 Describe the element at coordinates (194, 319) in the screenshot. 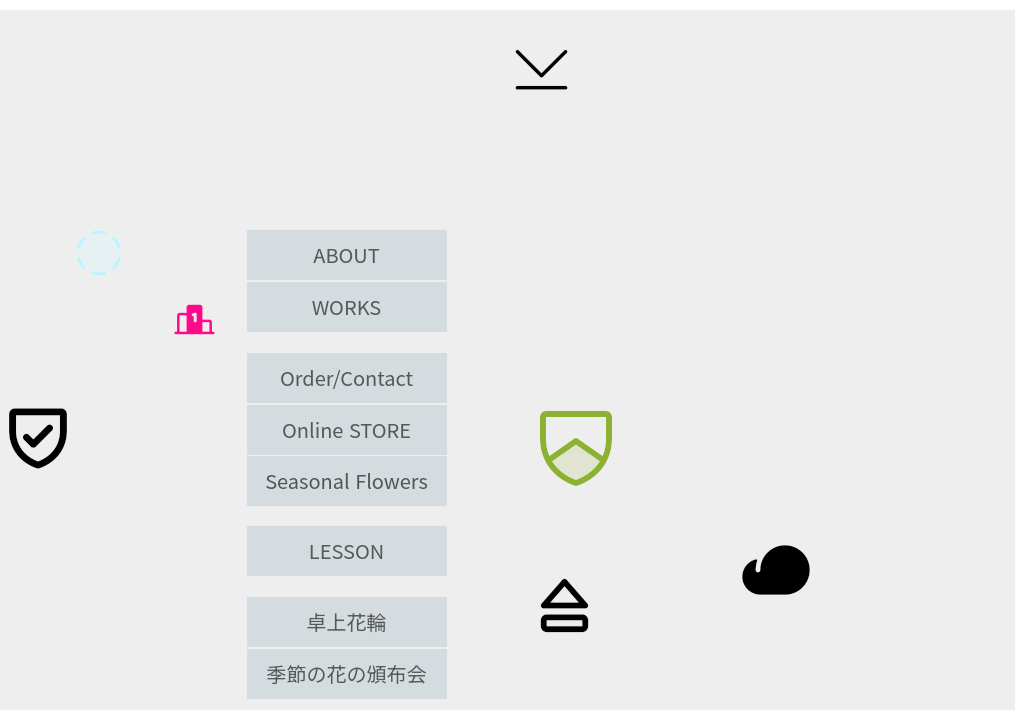

I see `view leaderboard or rankings` at that location.